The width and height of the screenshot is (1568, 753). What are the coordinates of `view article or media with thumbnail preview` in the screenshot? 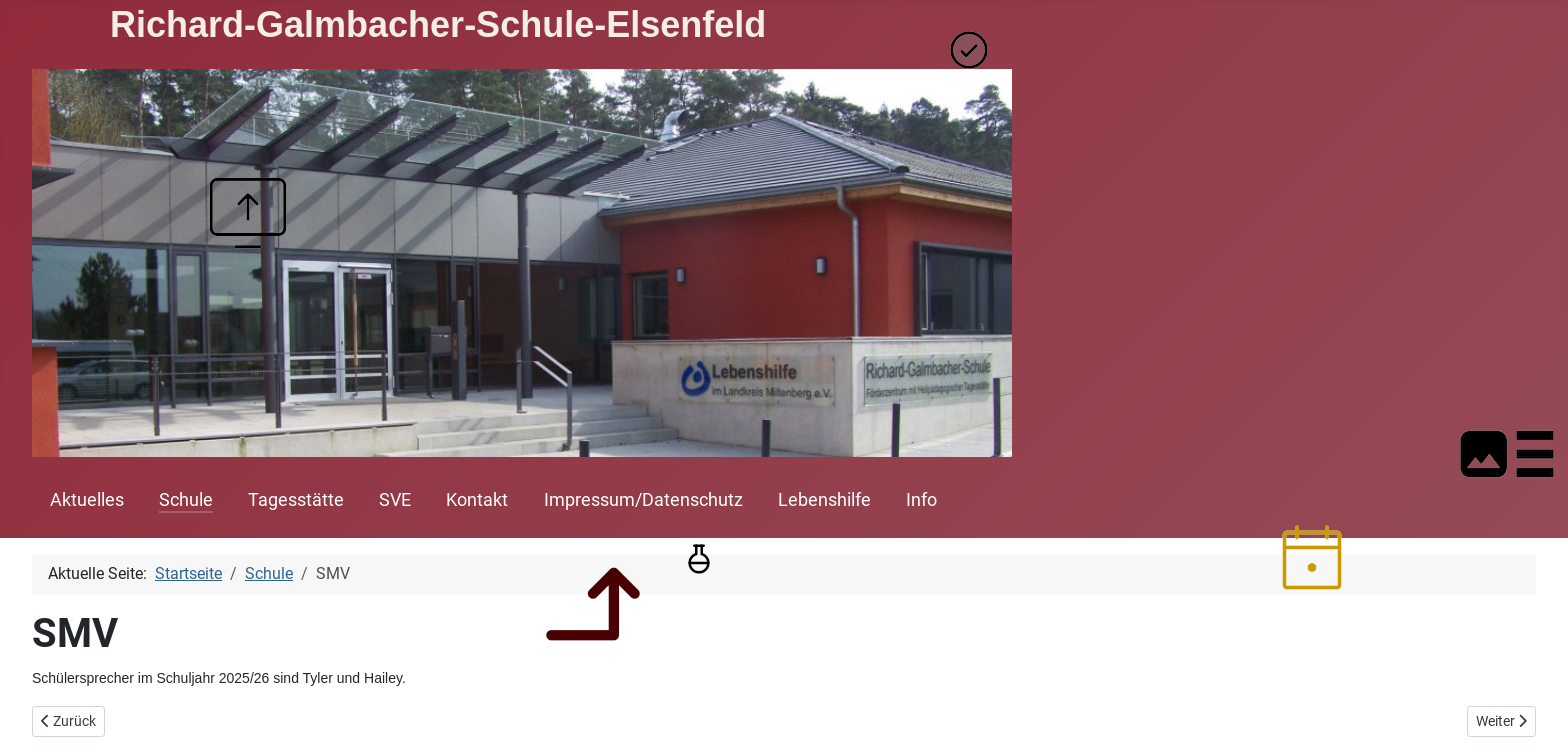 It's located at (1507, 454).